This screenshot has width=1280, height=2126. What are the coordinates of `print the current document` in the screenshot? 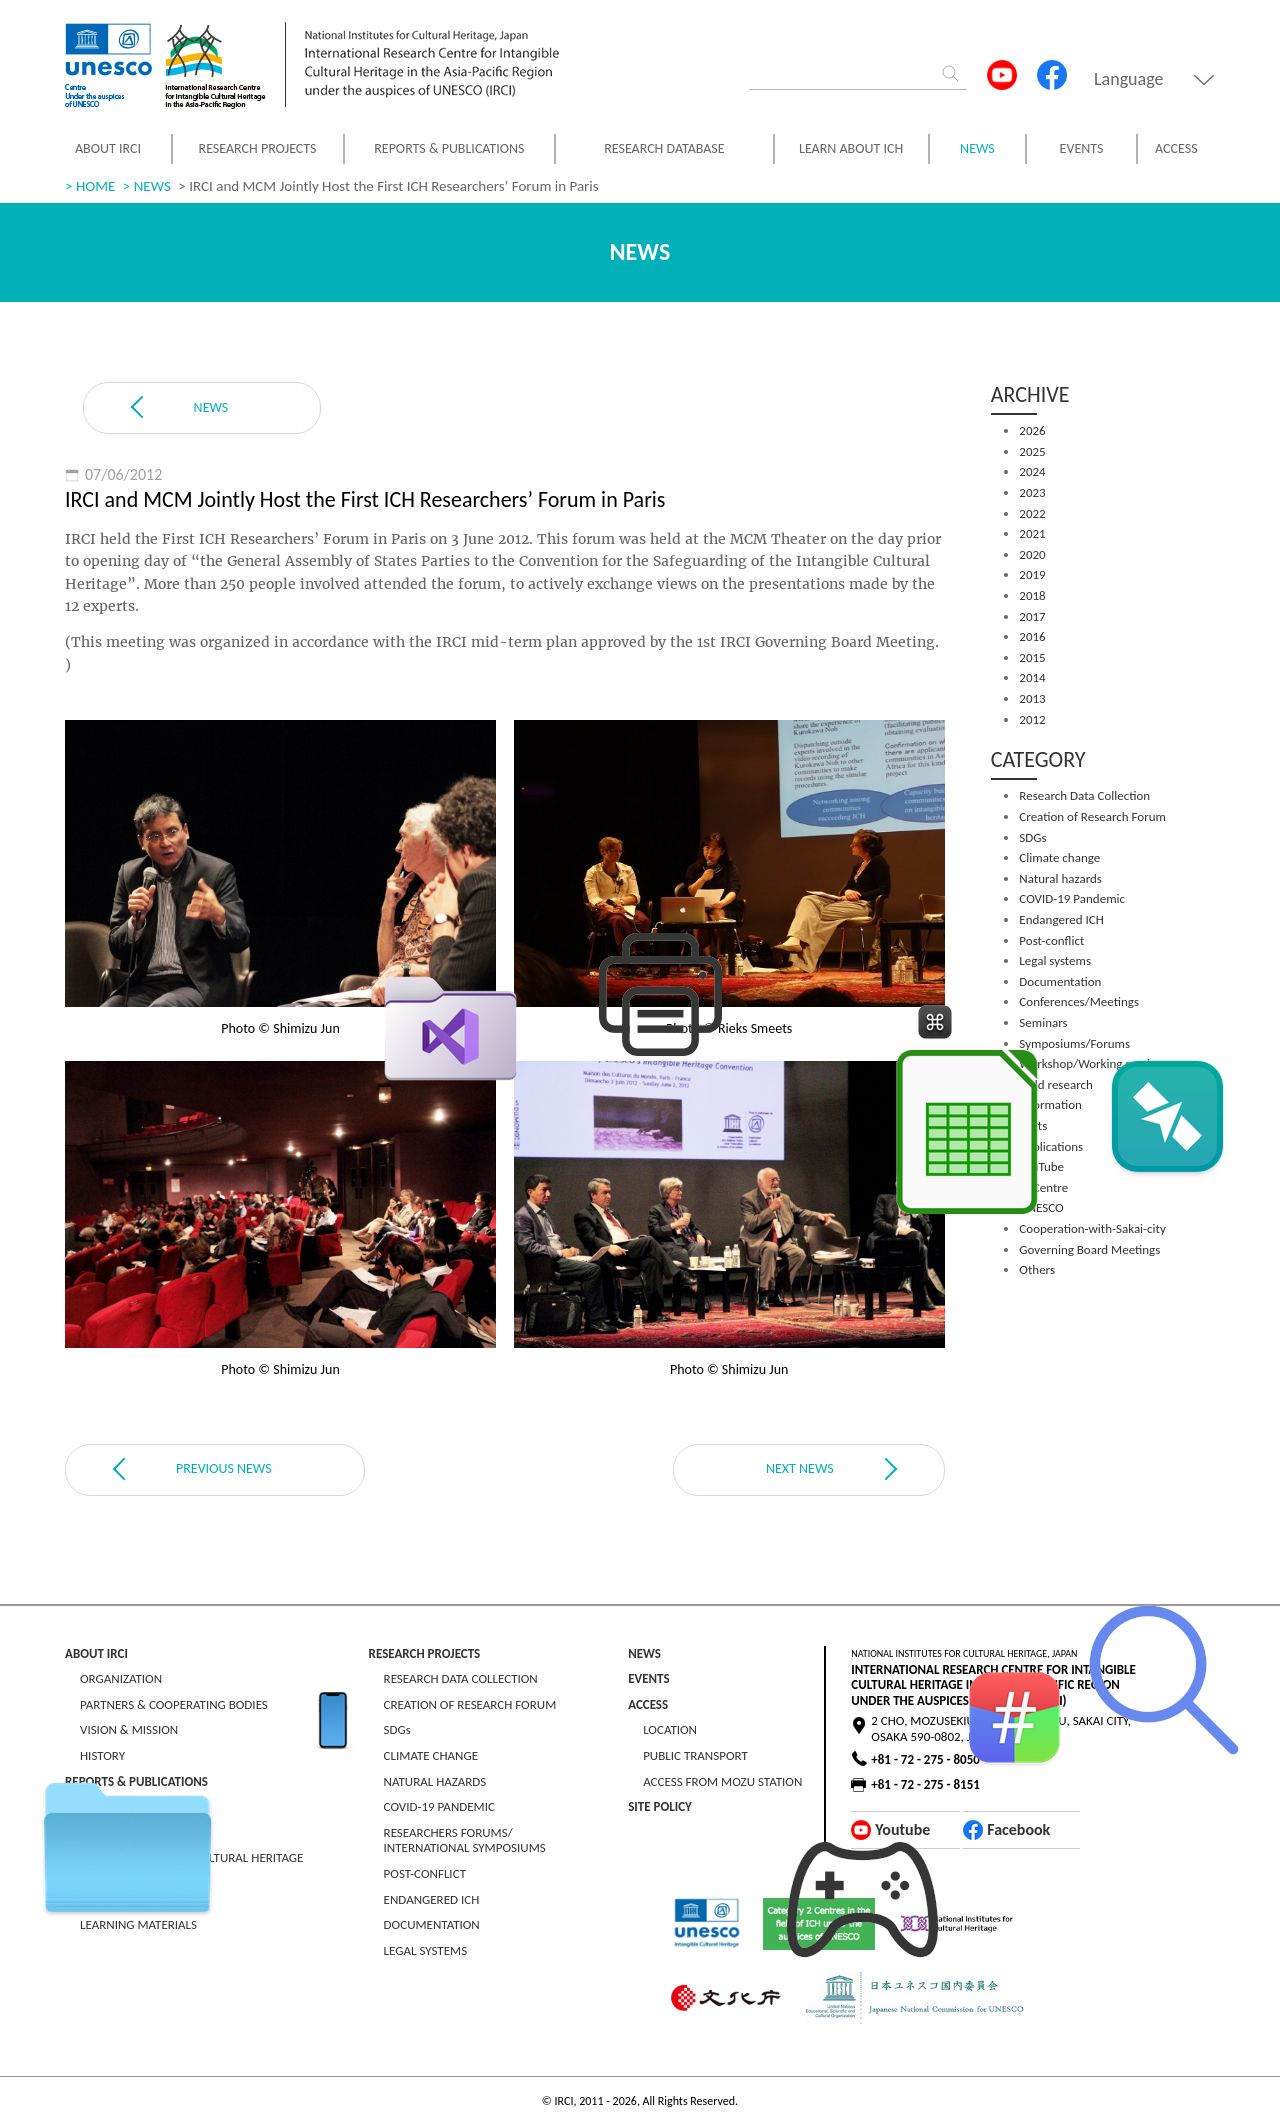 It's located at (660, 994).